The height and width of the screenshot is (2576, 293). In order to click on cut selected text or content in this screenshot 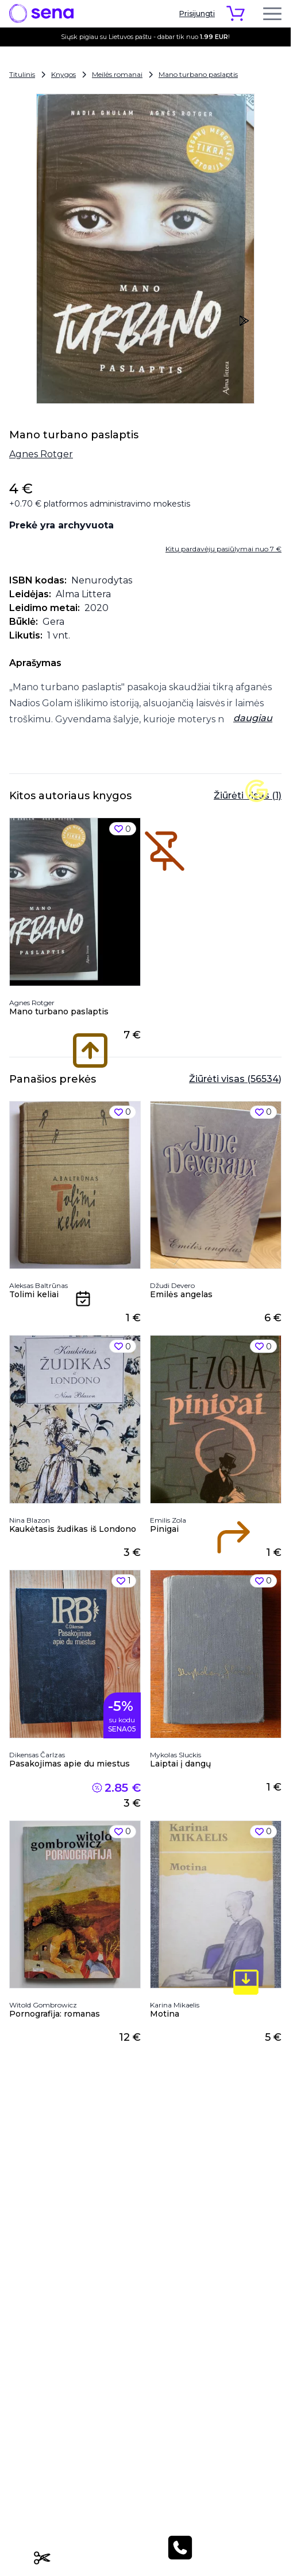, I will do `click(42, 2558)`.